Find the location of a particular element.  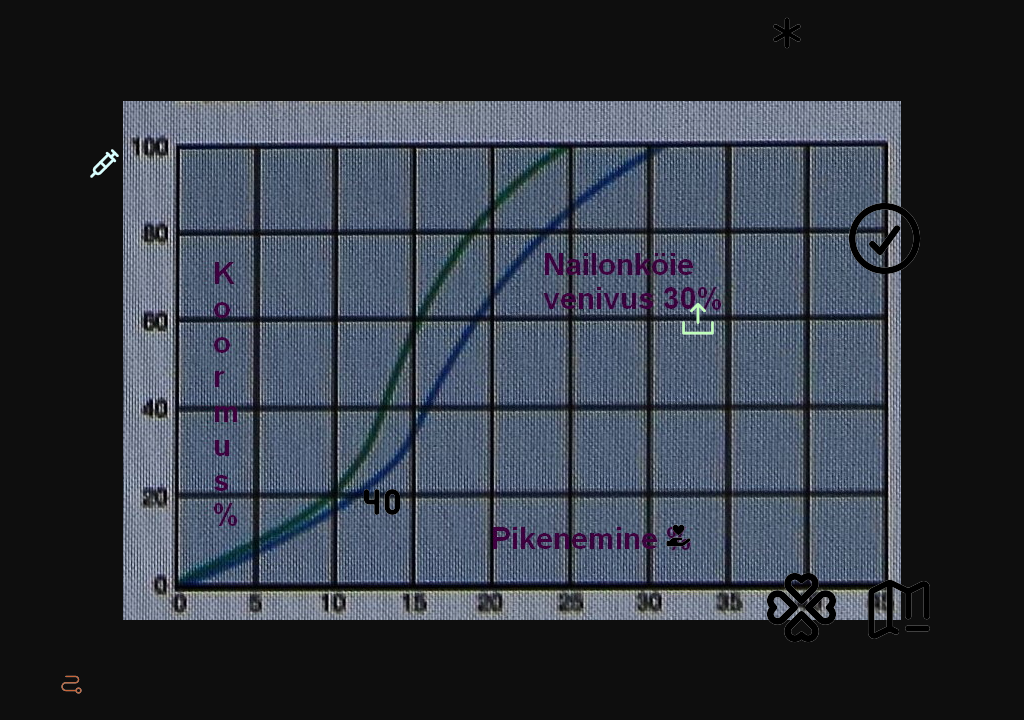

indicates a required field in a form is located at coordinates (787, 33).